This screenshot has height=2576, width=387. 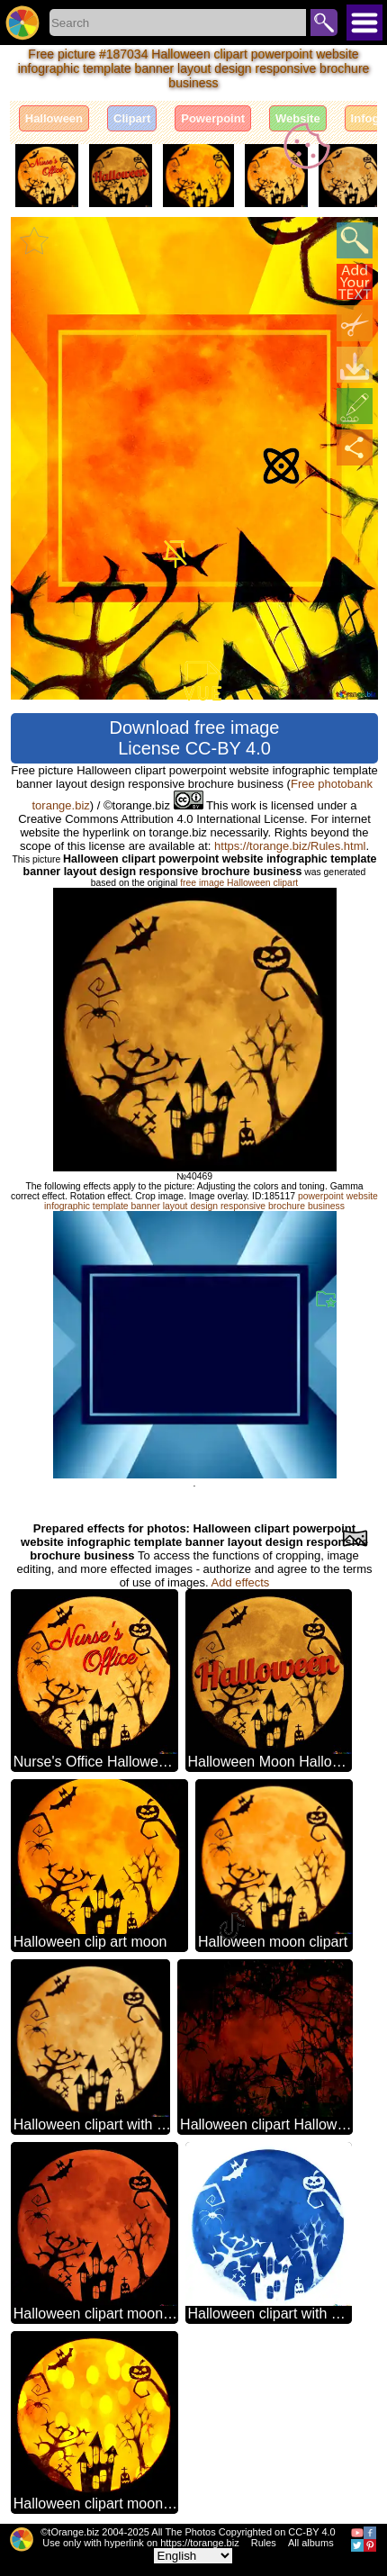 I want to click on access your starred or favorite folders, so click(x=326, y=1298).